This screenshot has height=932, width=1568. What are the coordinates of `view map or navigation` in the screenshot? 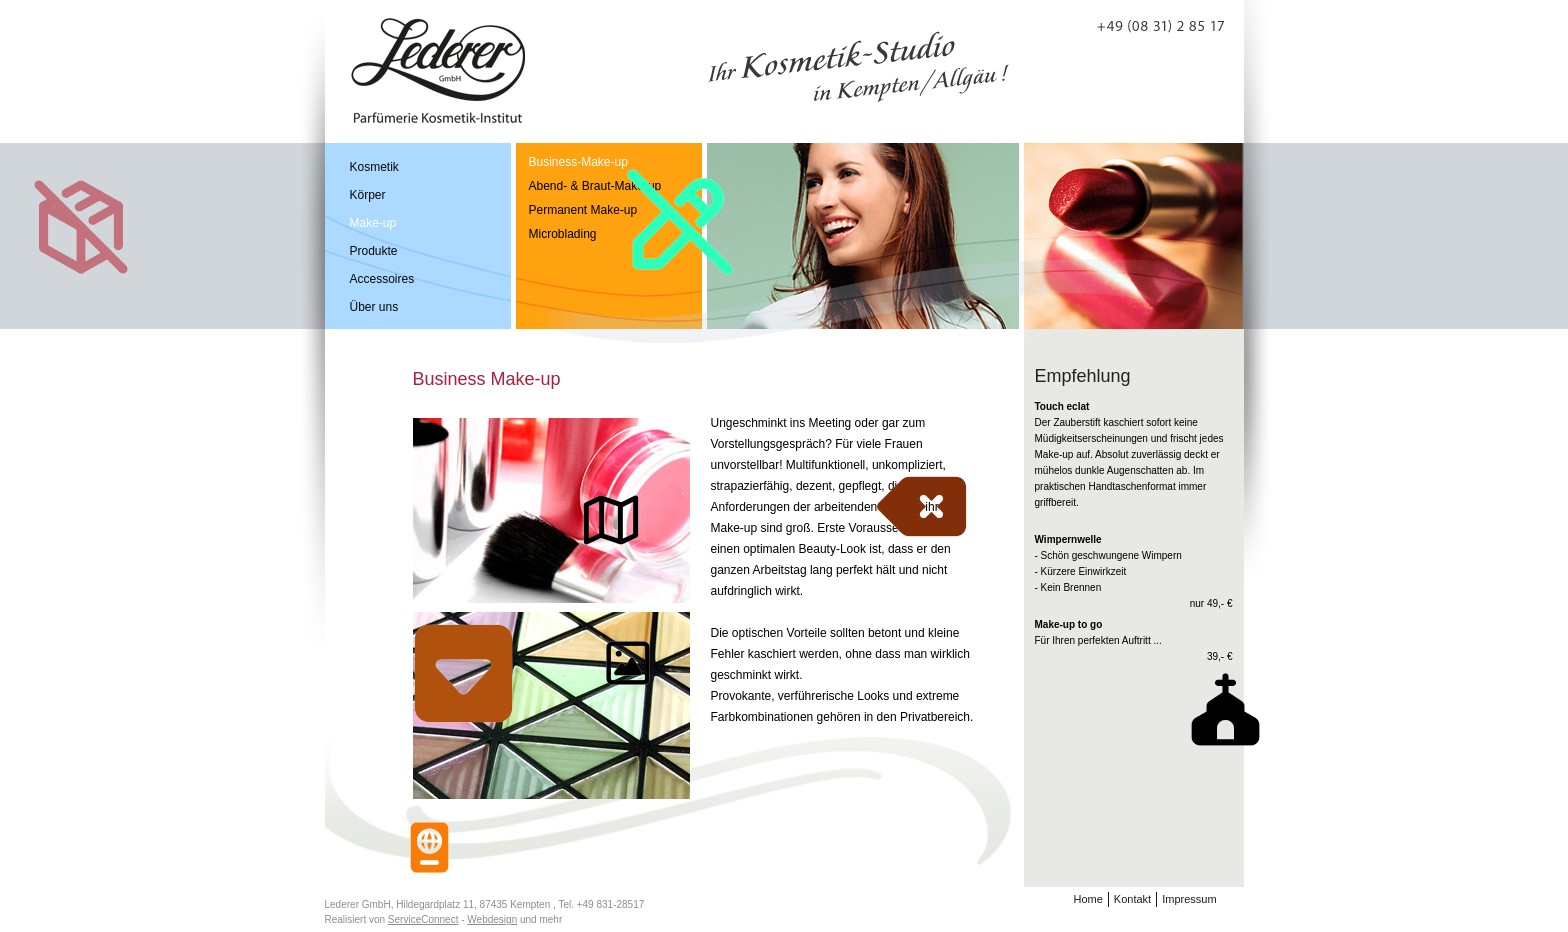 It's located at (611, 520).